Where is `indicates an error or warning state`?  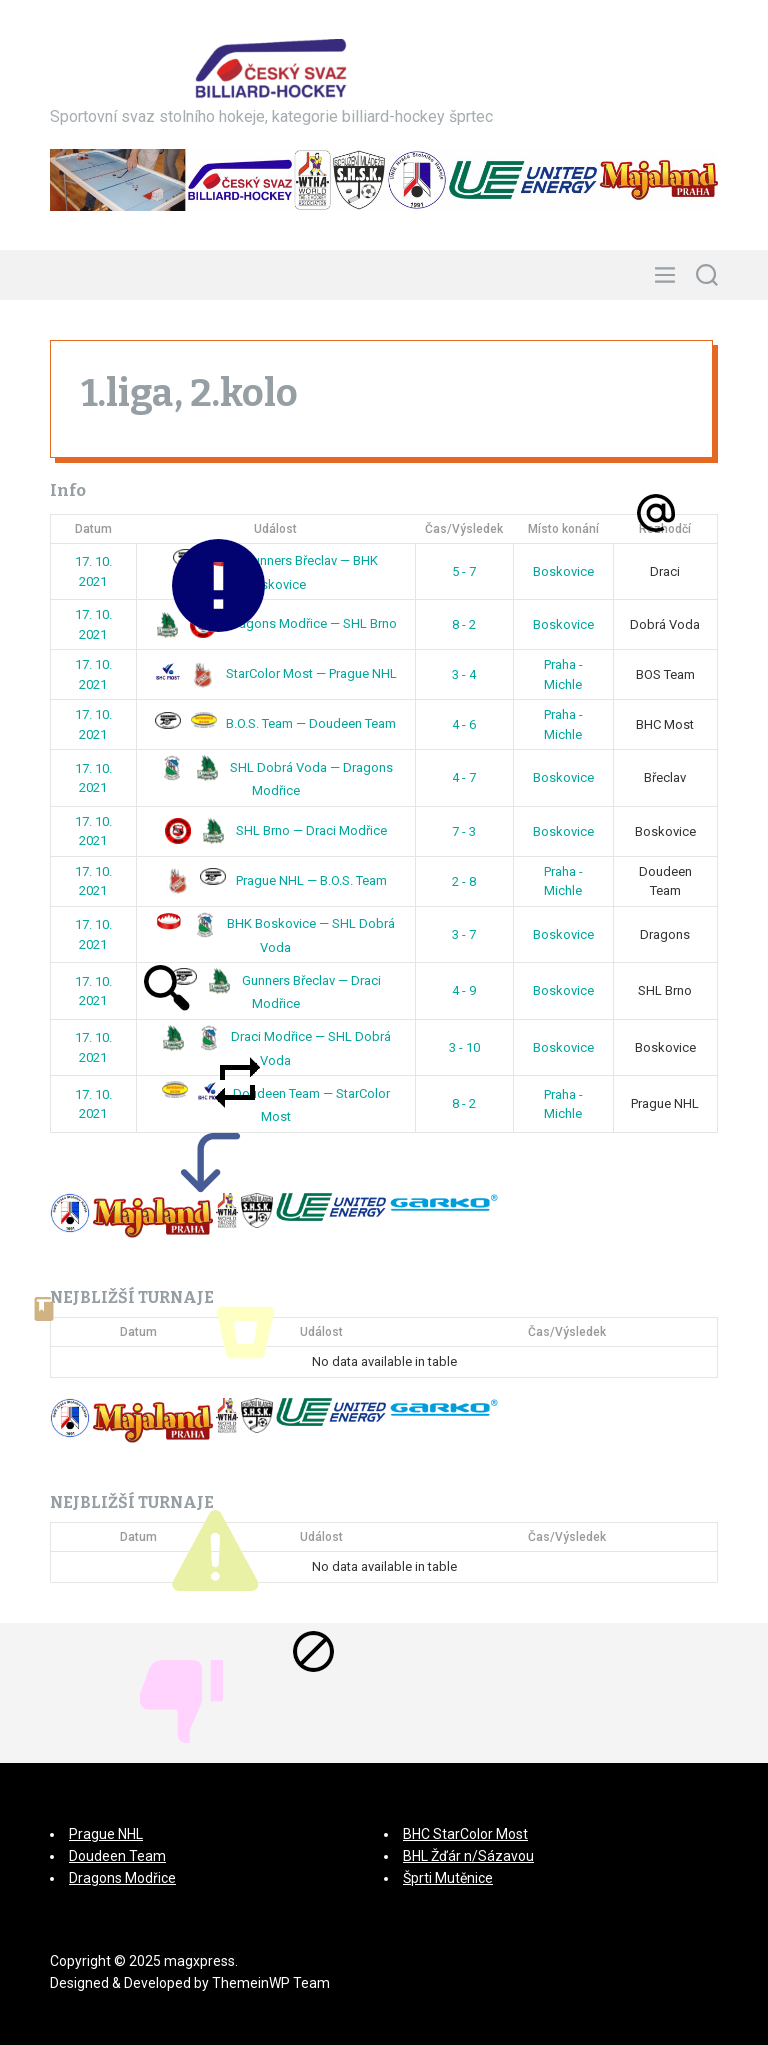 indicates an error or warning state is located at coordinates (218, 585).